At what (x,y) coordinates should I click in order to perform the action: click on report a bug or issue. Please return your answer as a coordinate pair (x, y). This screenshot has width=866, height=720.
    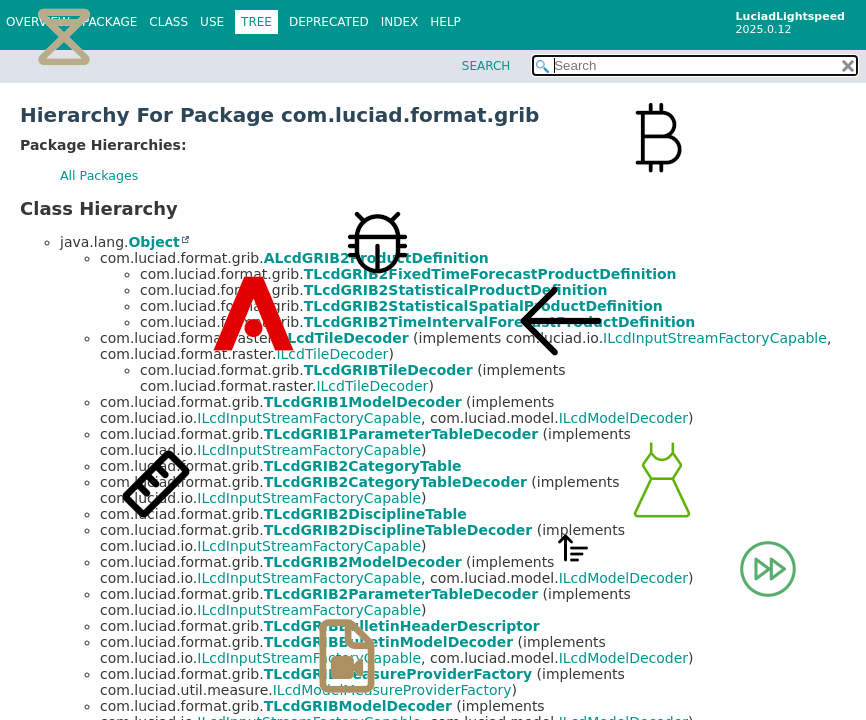
    Looking at the image, I should click on (377, 241).